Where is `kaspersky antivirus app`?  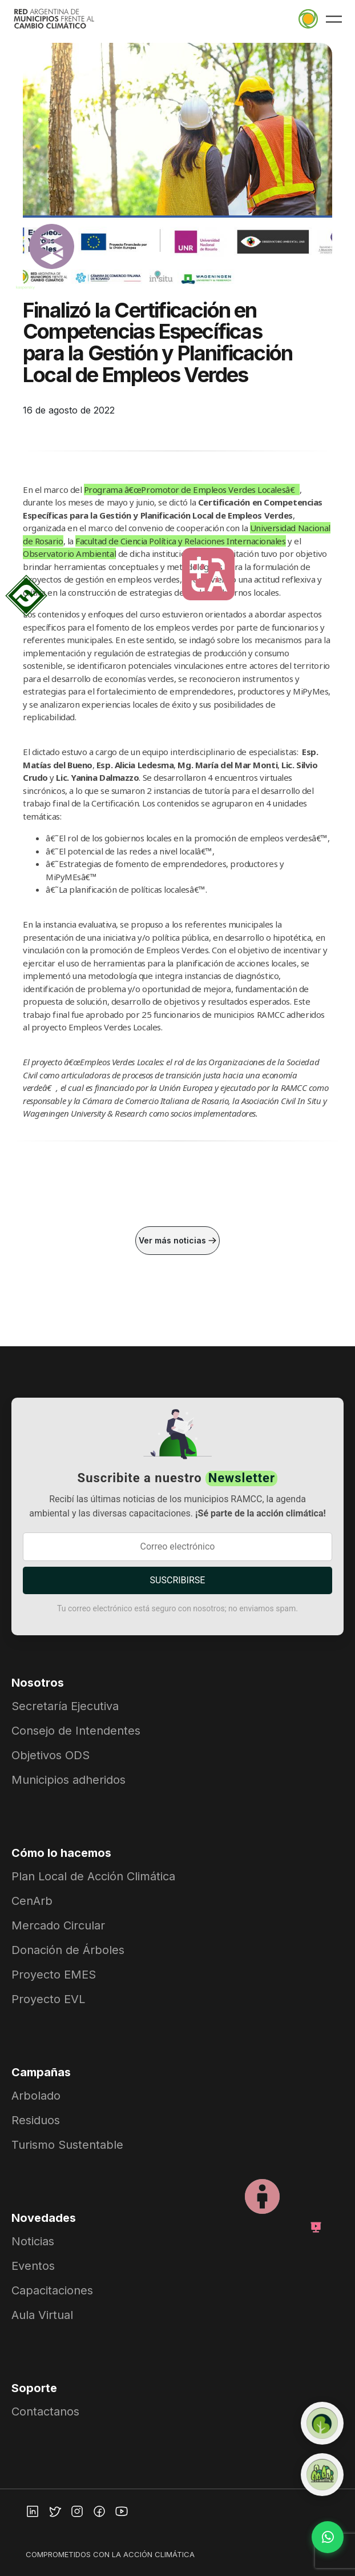 kaspersky antivirus app is located at coordinates (25, 287).